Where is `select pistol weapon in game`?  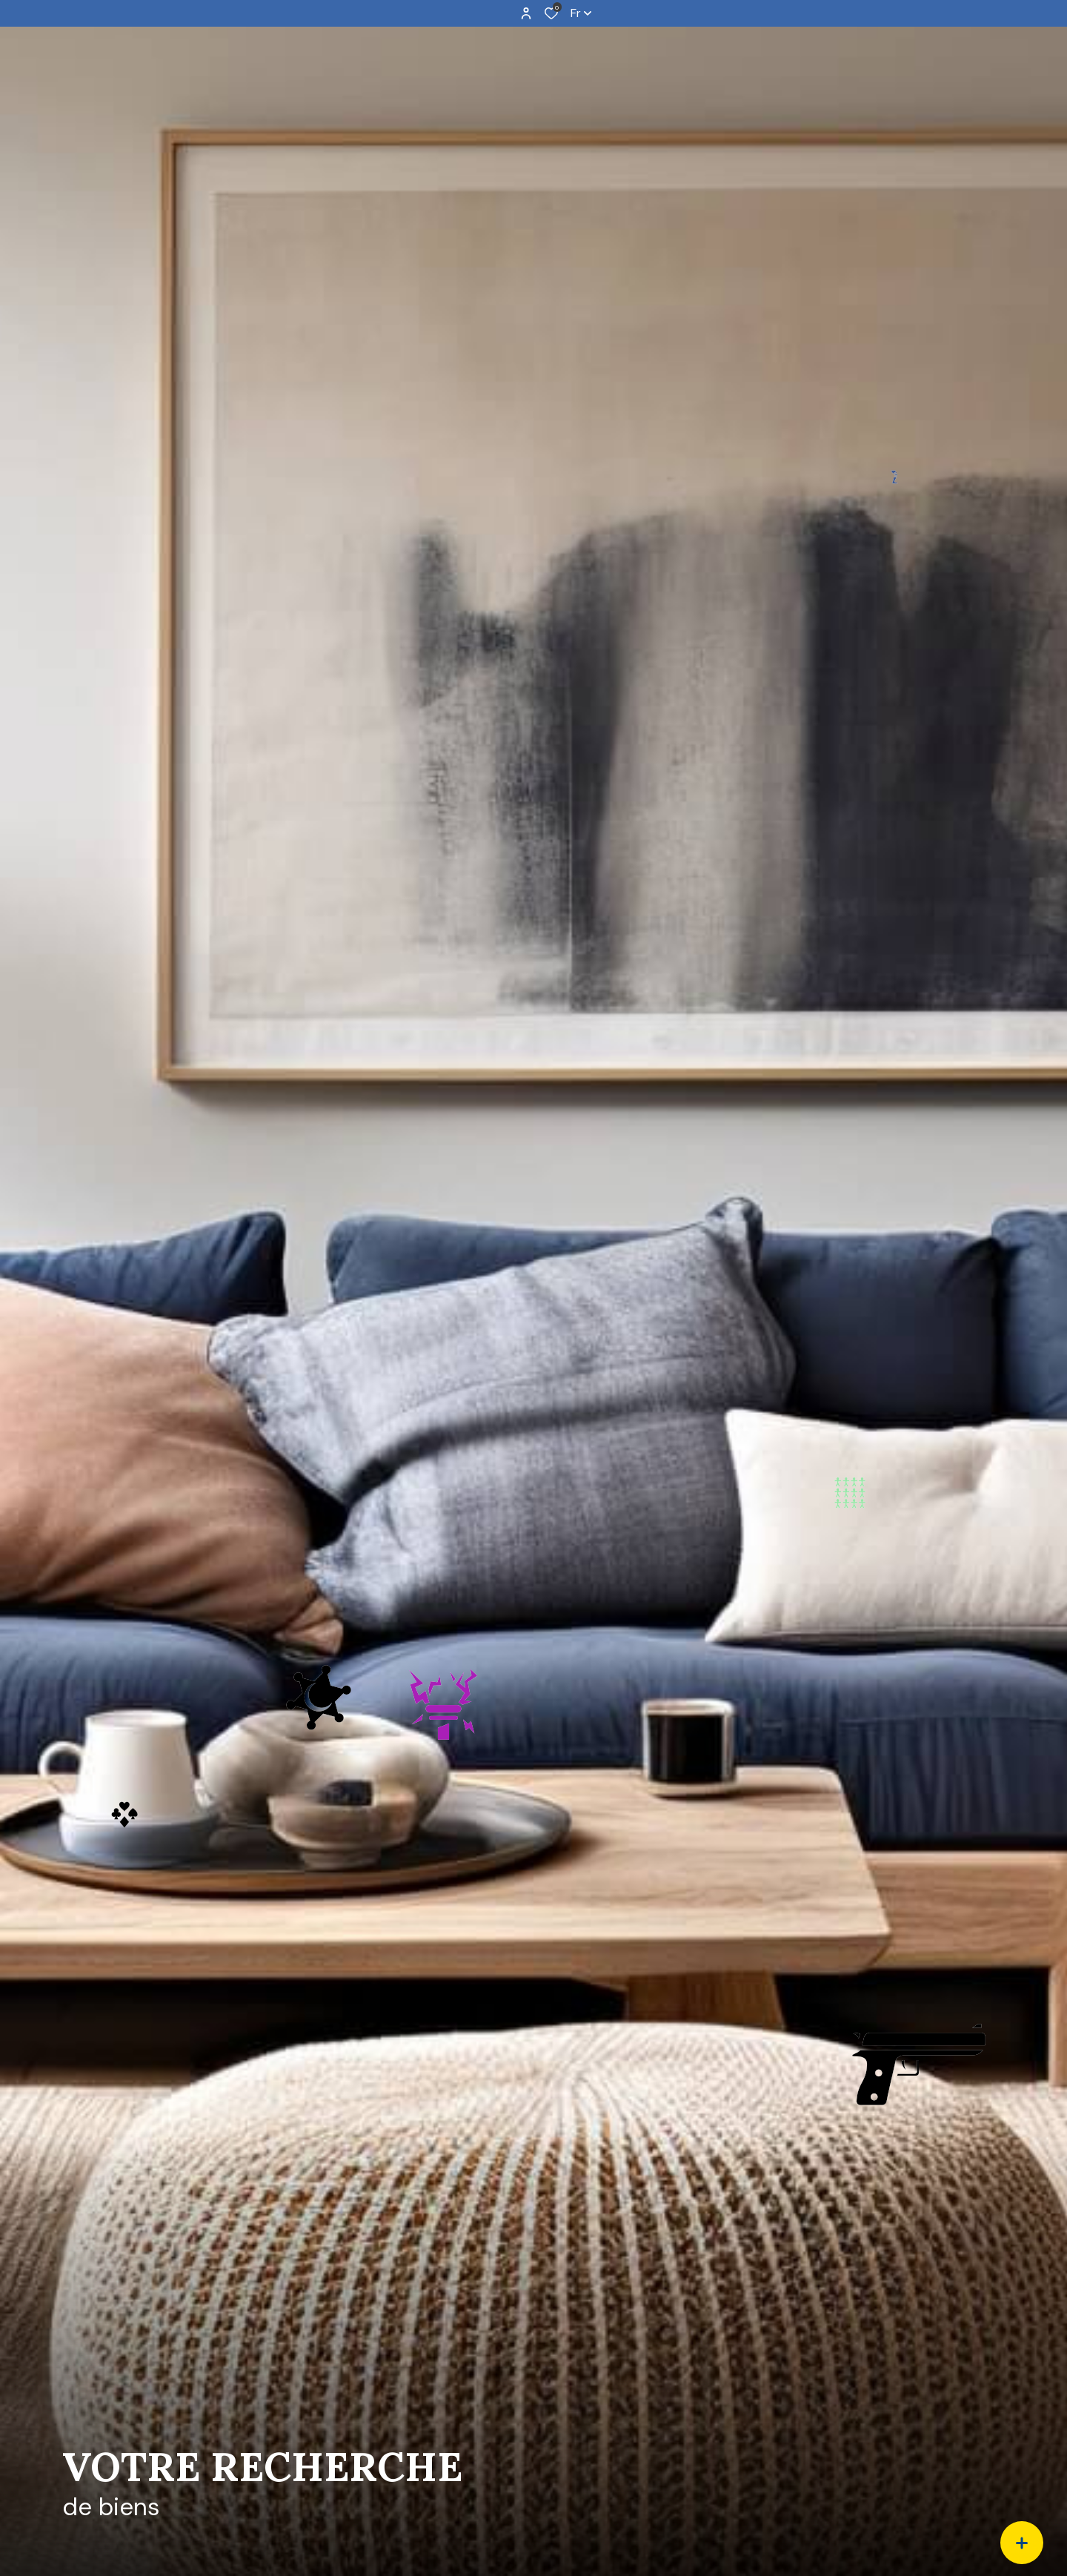 select pistol weapon in game is located at coordinates (919, 2065).